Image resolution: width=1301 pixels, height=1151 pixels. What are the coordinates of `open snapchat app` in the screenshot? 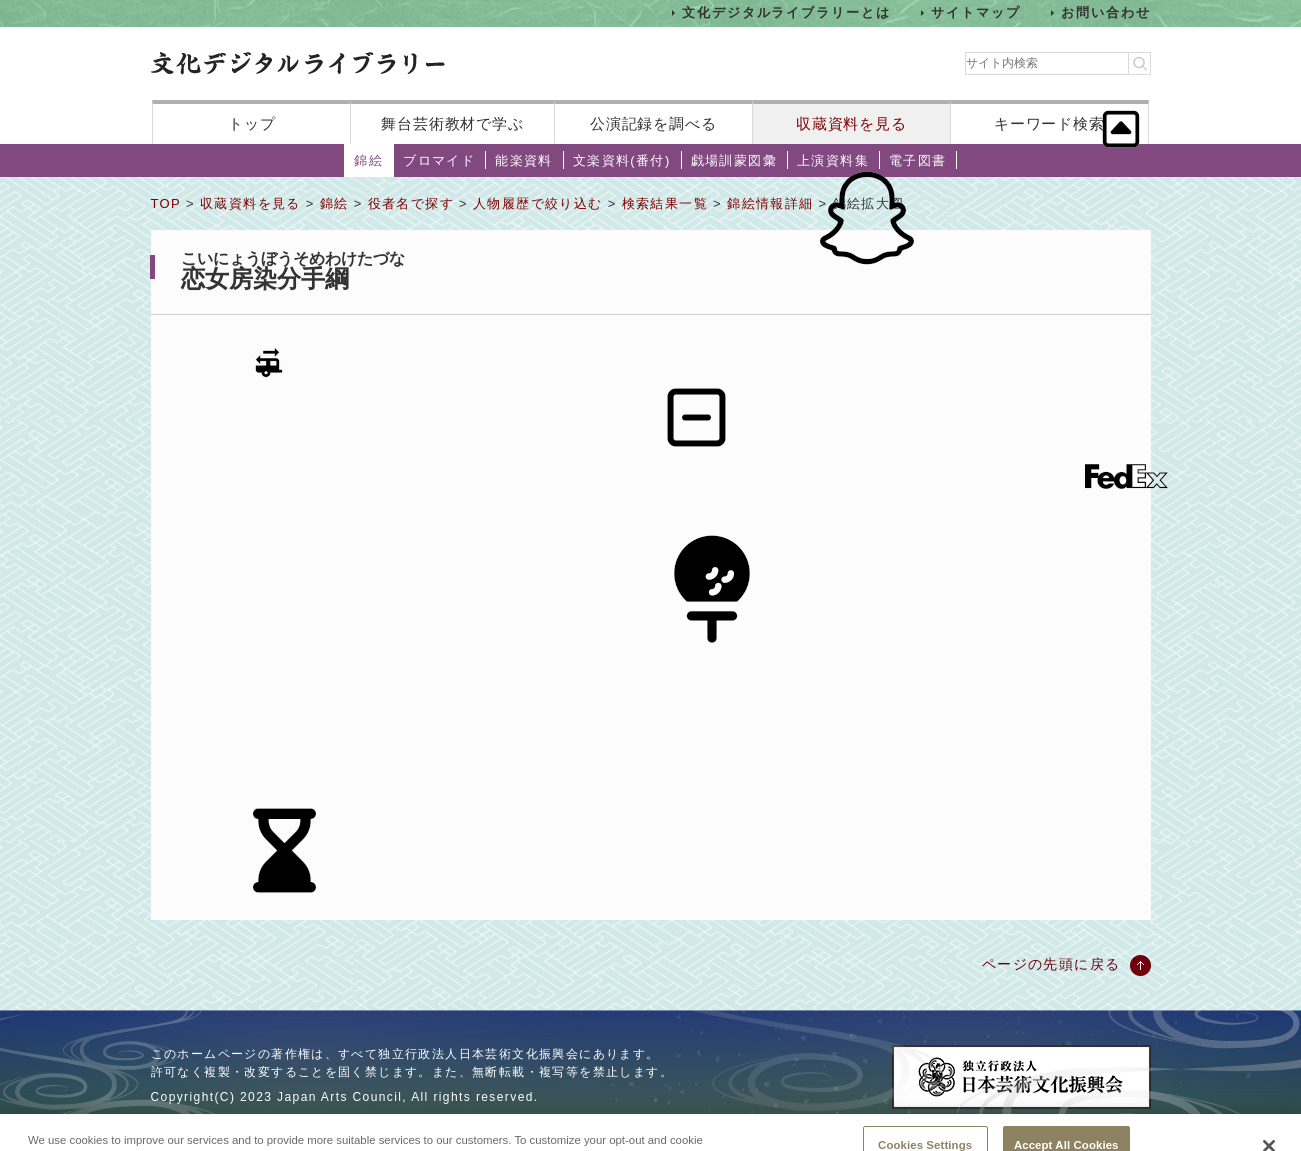 It's located at (867, 218).